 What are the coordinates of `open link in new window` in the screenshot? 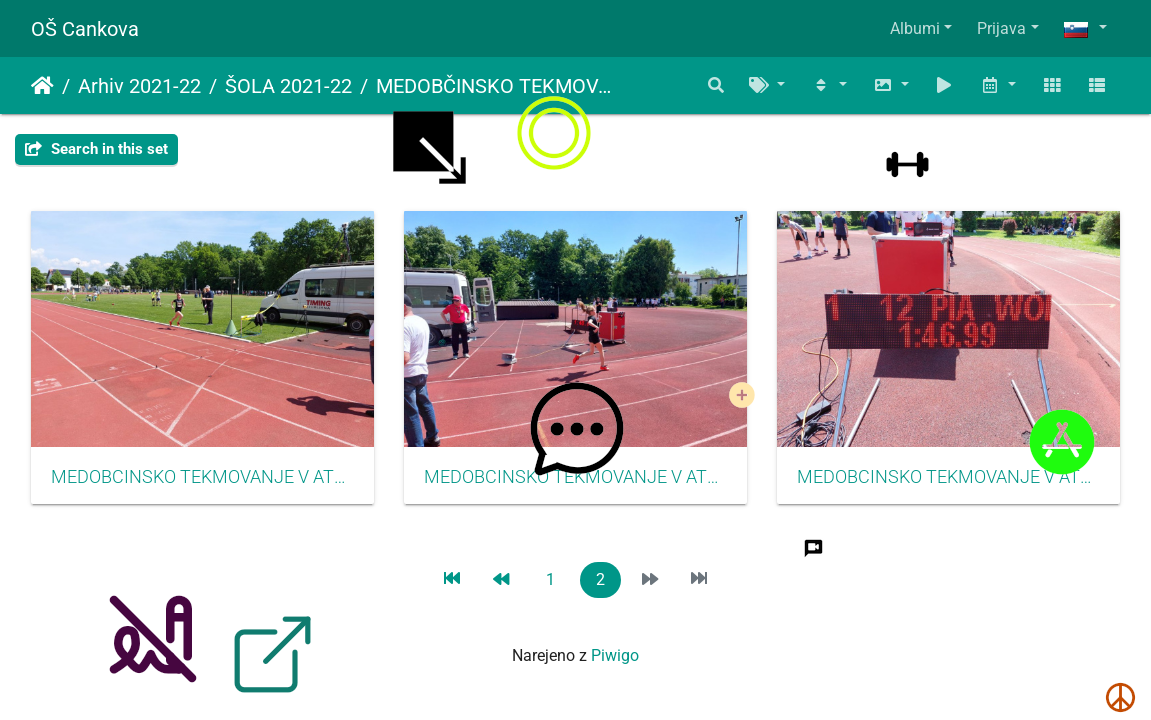 It's located at (272, 654).